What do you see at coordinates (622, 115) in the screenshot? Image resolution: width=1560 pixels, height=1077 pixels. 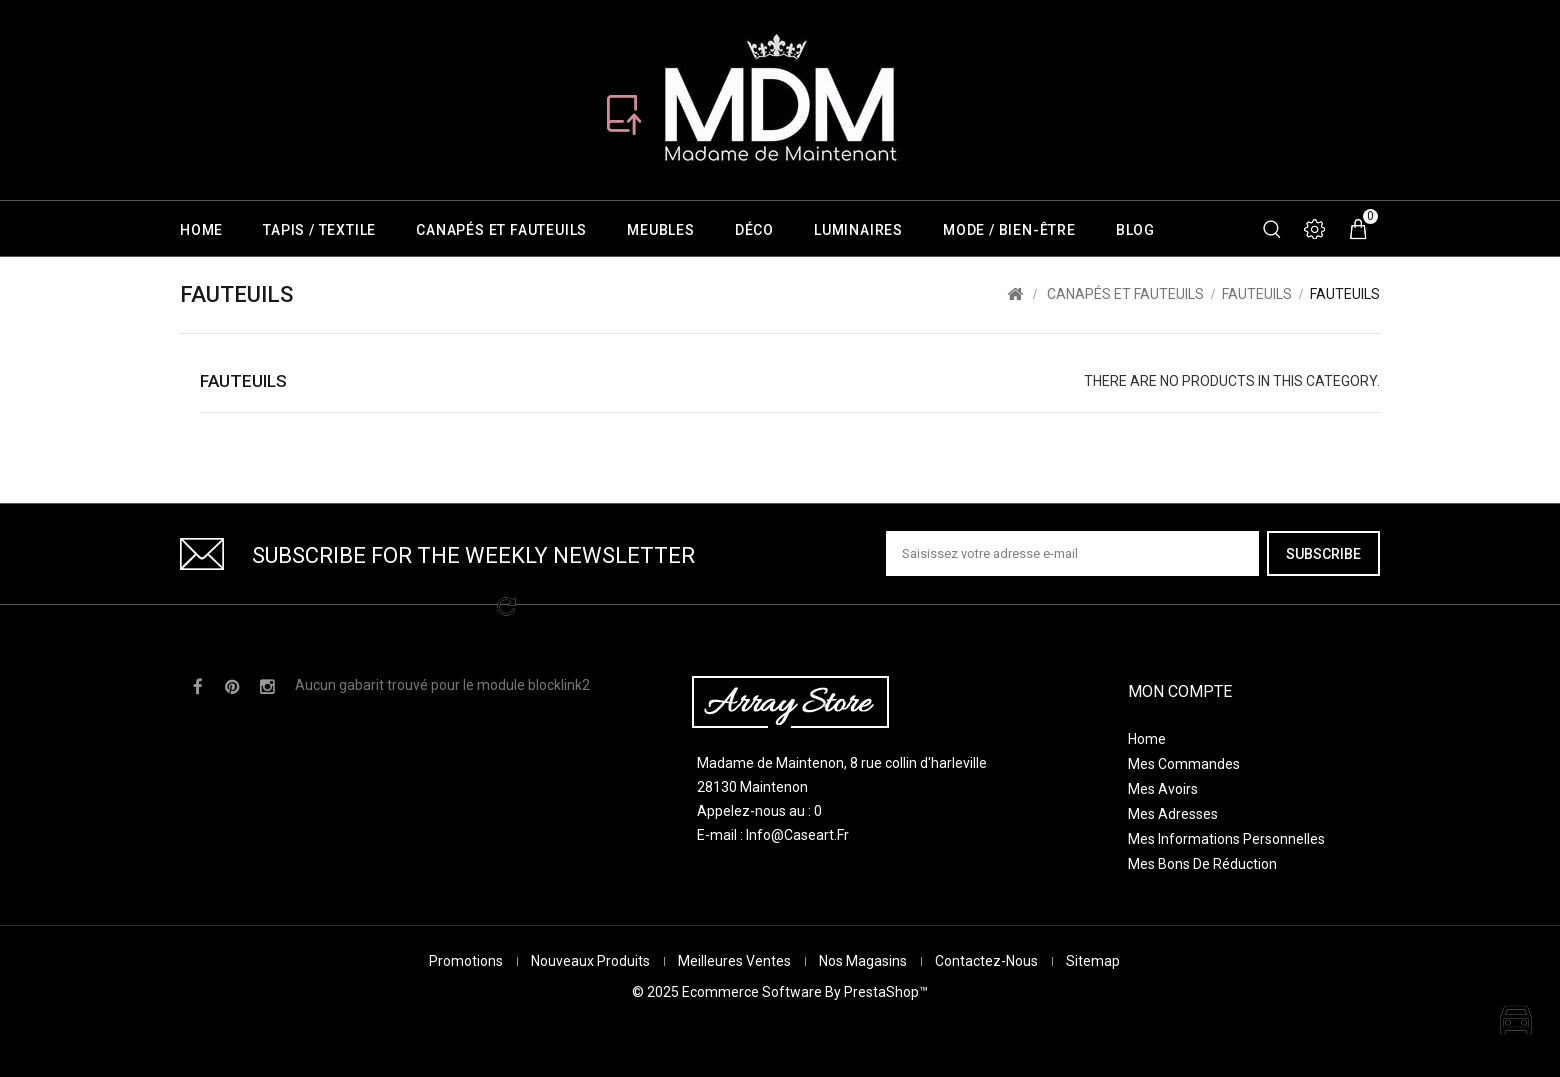 I see `push changes to a repository` at bounding box center [622, 115].